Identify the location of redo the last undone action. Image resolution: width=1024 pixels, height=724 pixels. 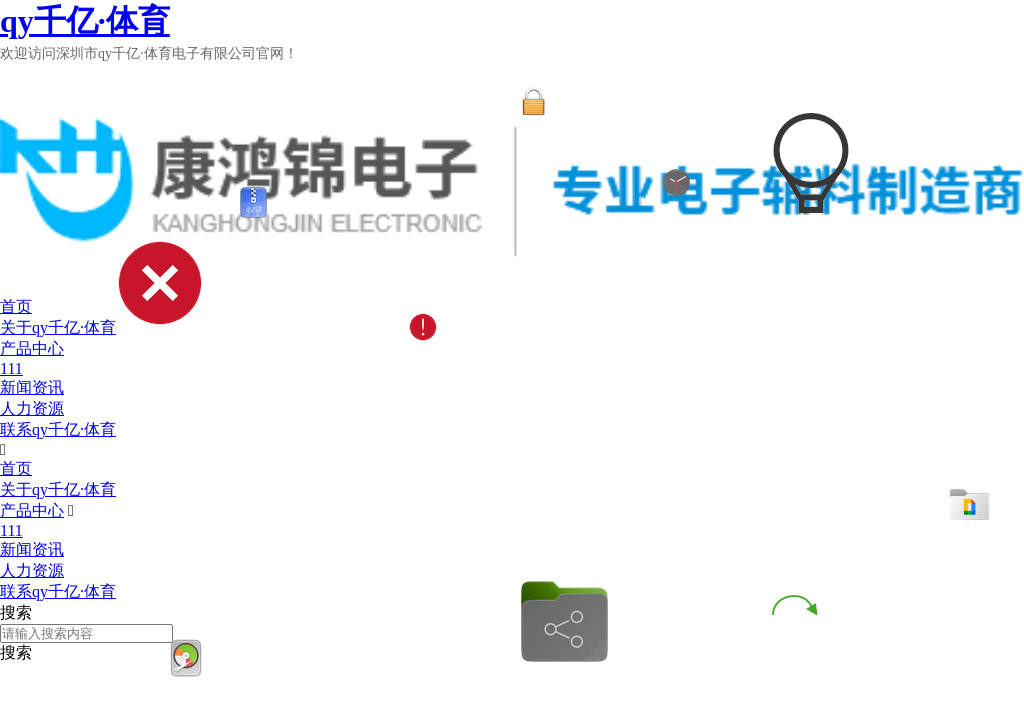
(795, 605).